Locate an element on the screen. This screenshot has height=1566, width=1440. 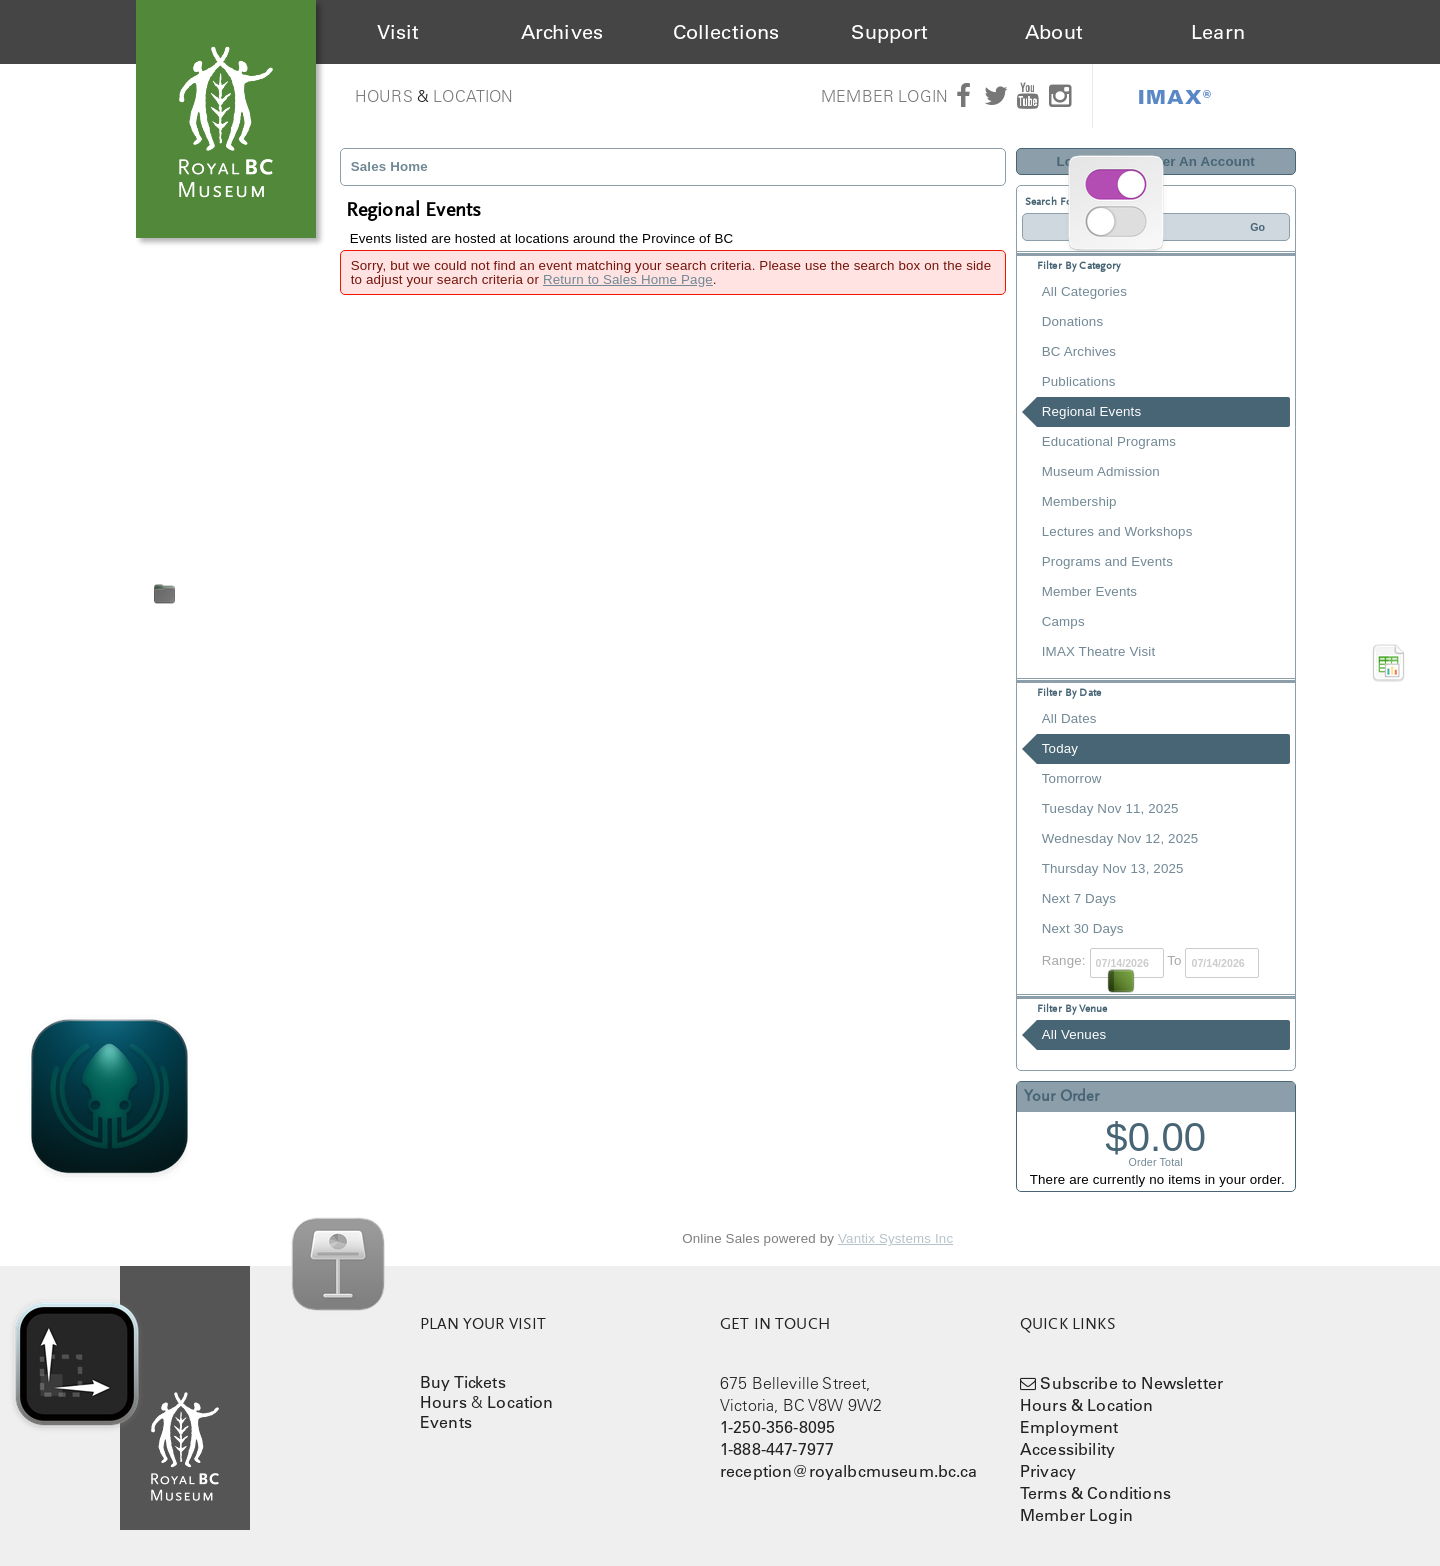
access the desktop folder is located at coordinates (1121, 980).